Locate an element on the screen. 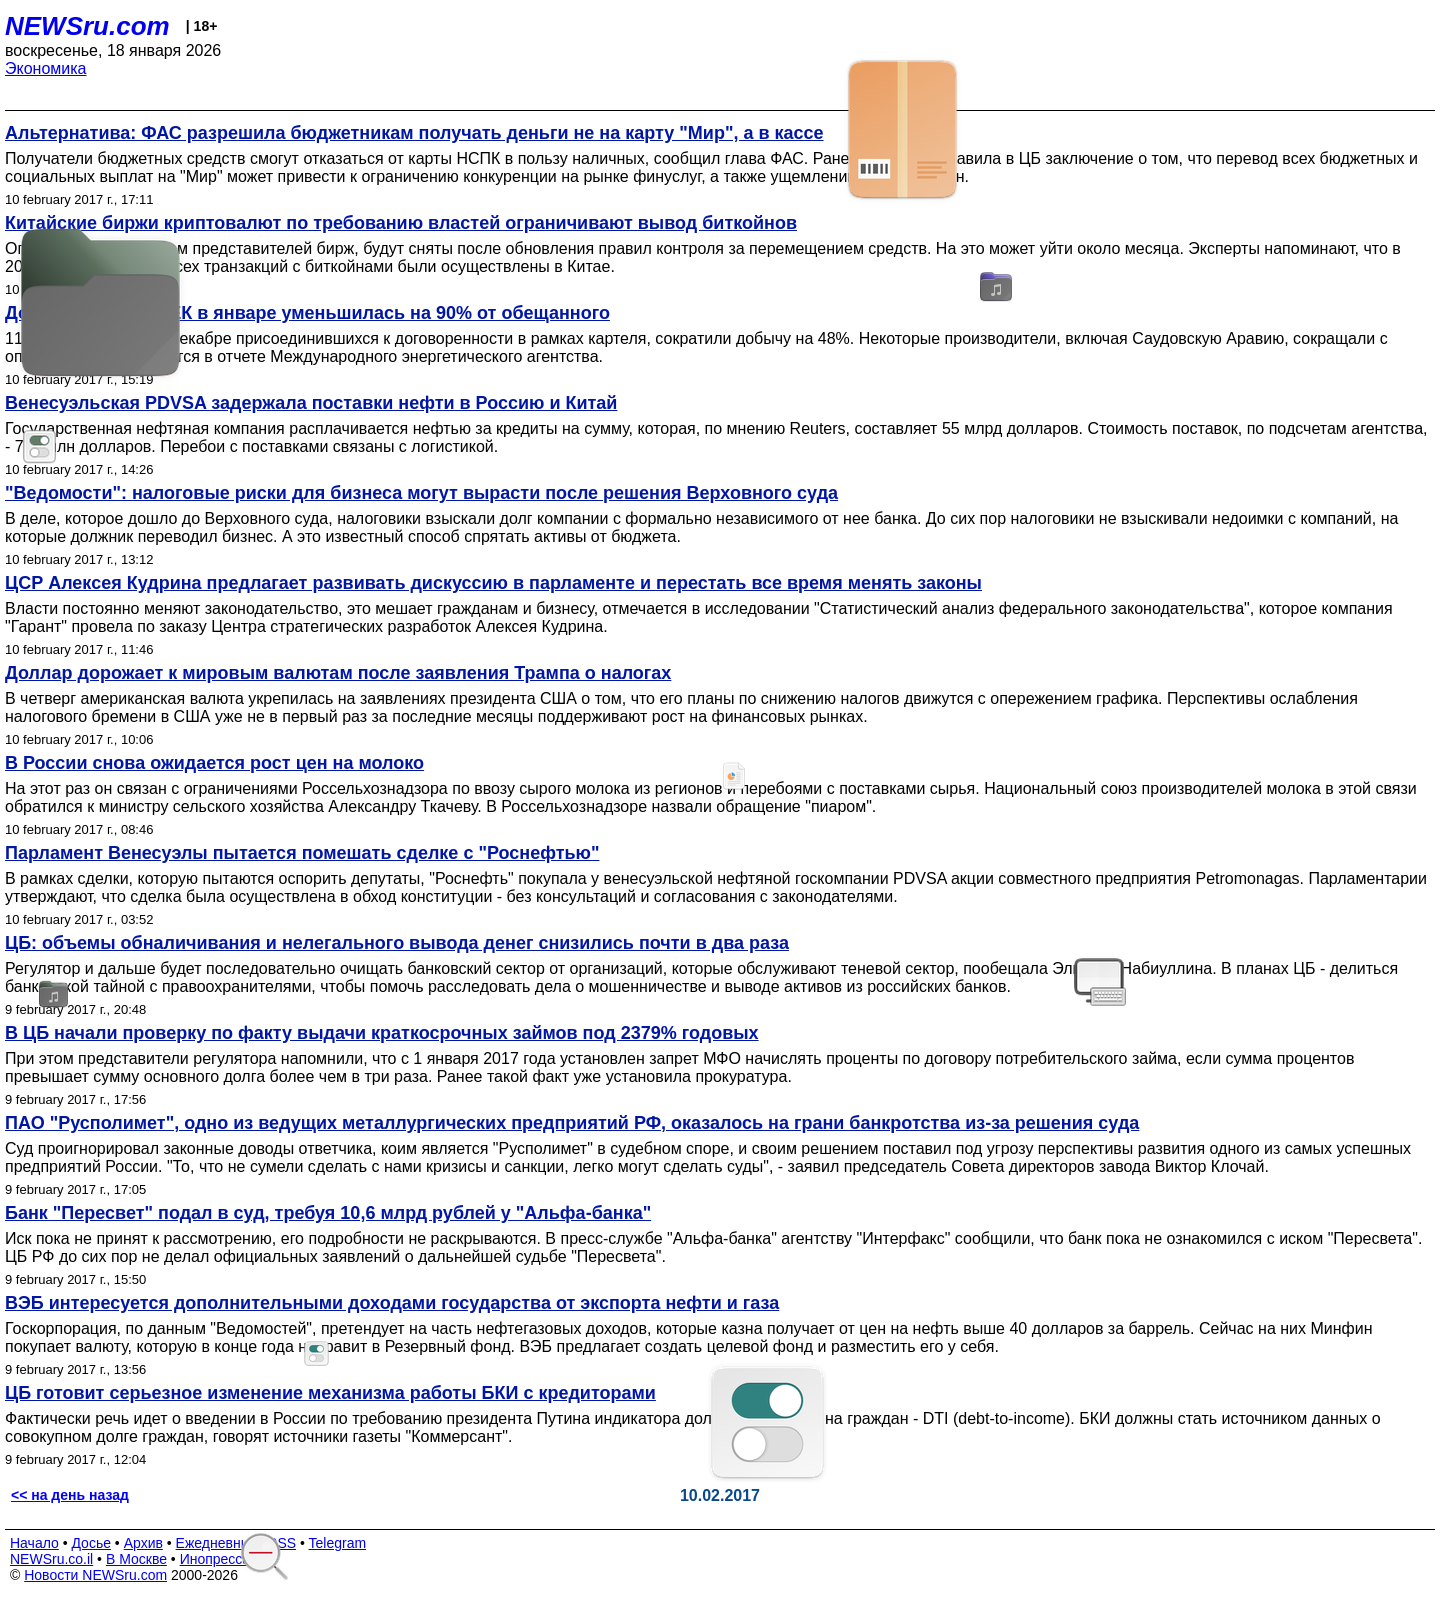  access computer or desktop settings is located at coordinates (1100, 982).